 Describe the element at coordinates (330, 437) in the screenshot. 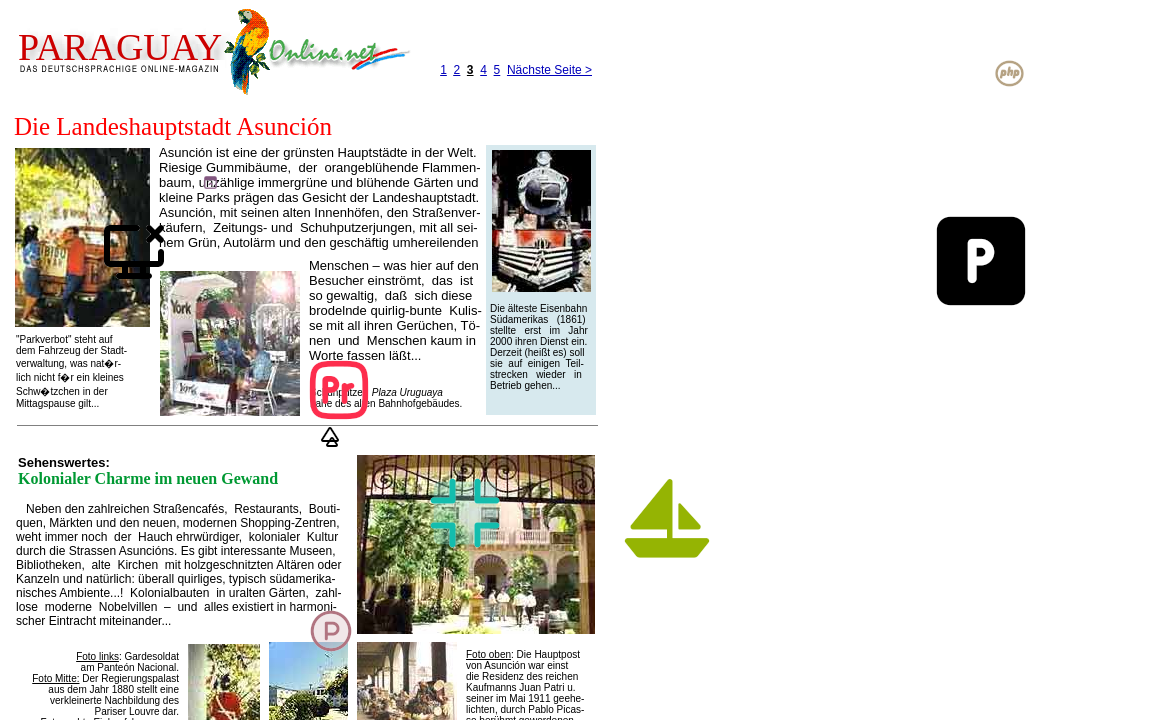

I see `navigate to previous or parent level` at that location.